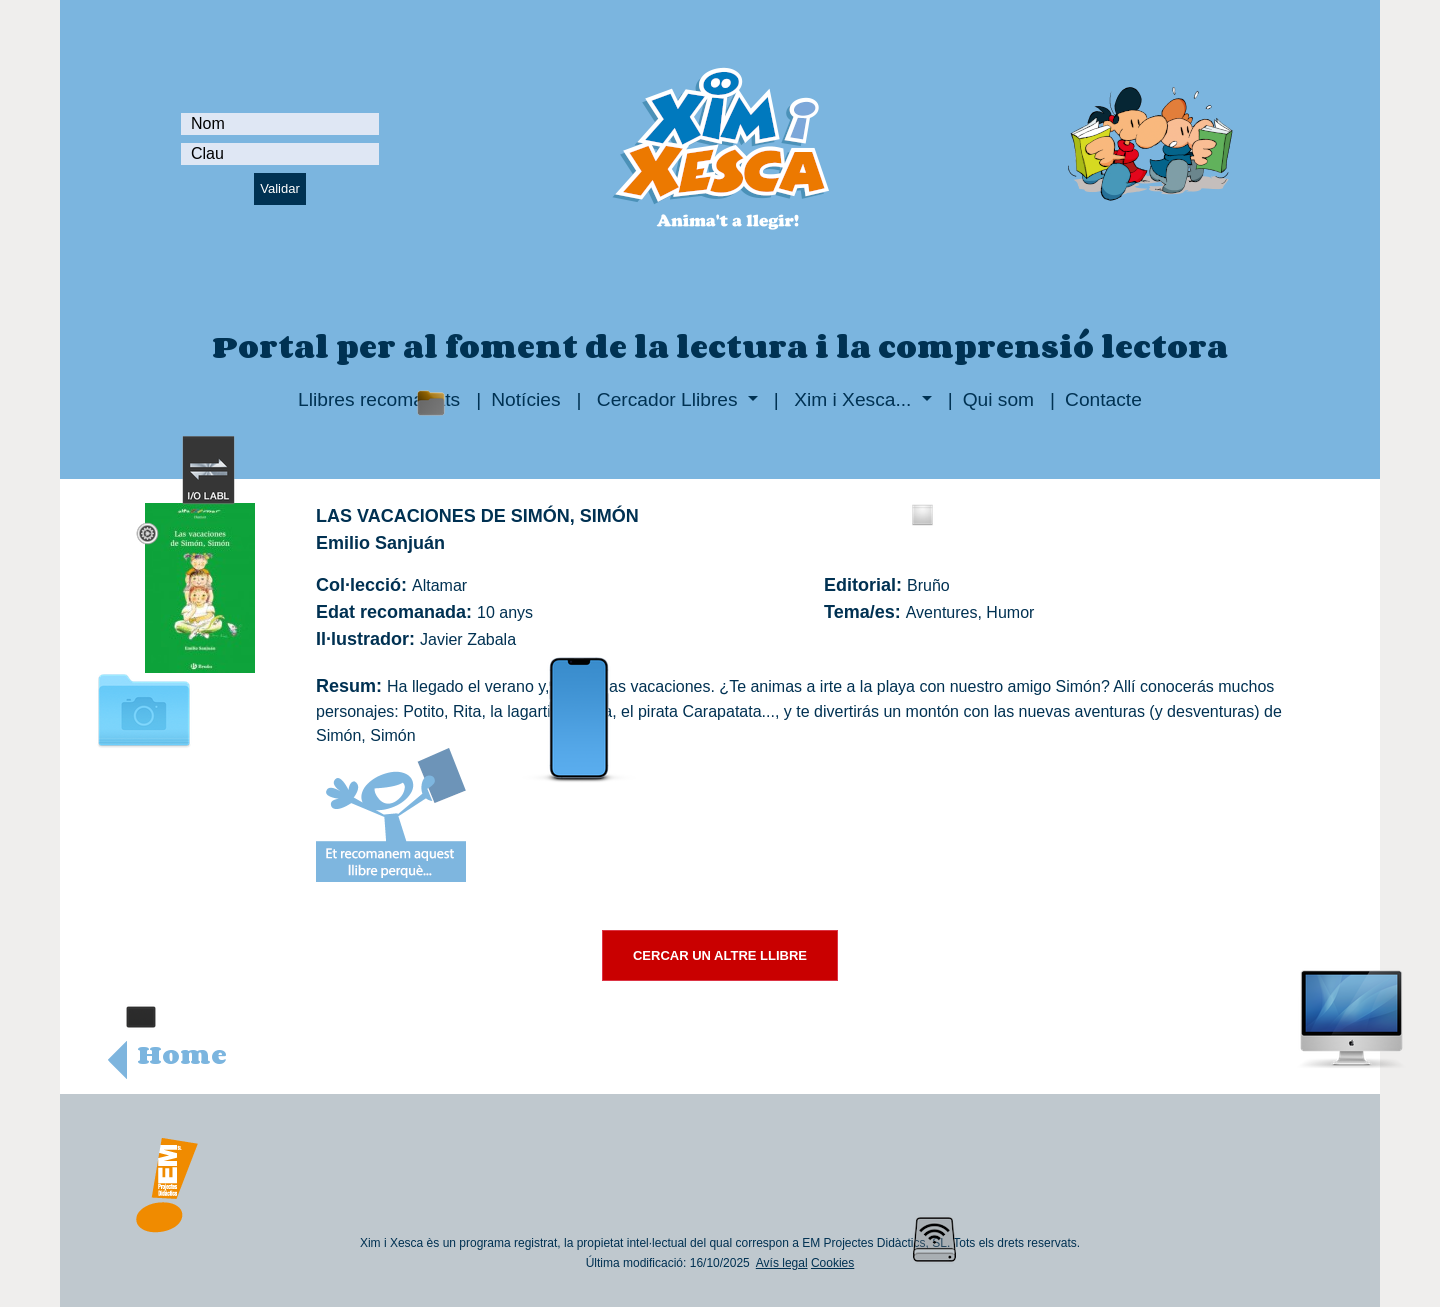  What do you see at coordinates (144, 710) in the screenshot?
I see `open your pictures folder` at bounding box center [144, 710].